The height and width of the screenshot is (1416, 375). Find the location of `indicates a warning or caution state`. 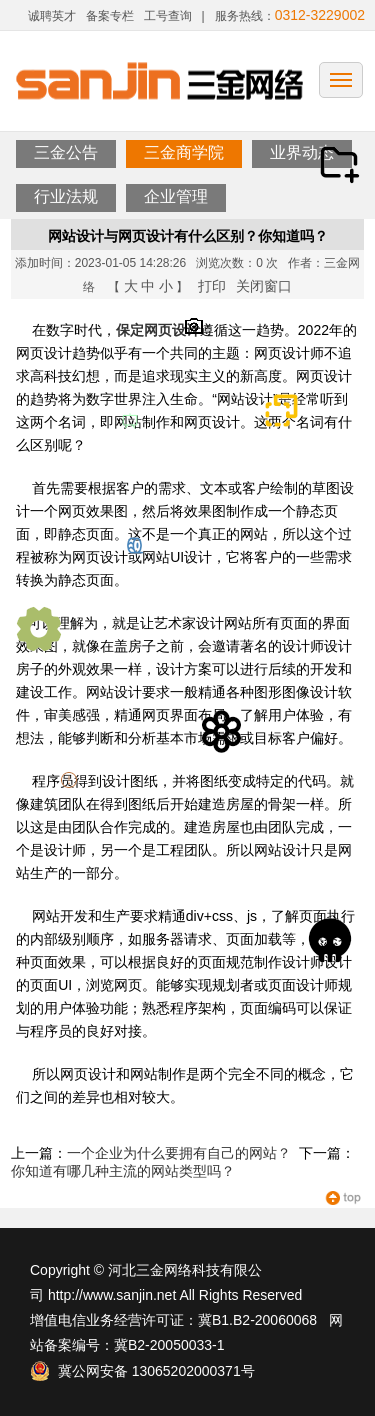

indicates a warning or caution state is located at coordinates (69, 780).